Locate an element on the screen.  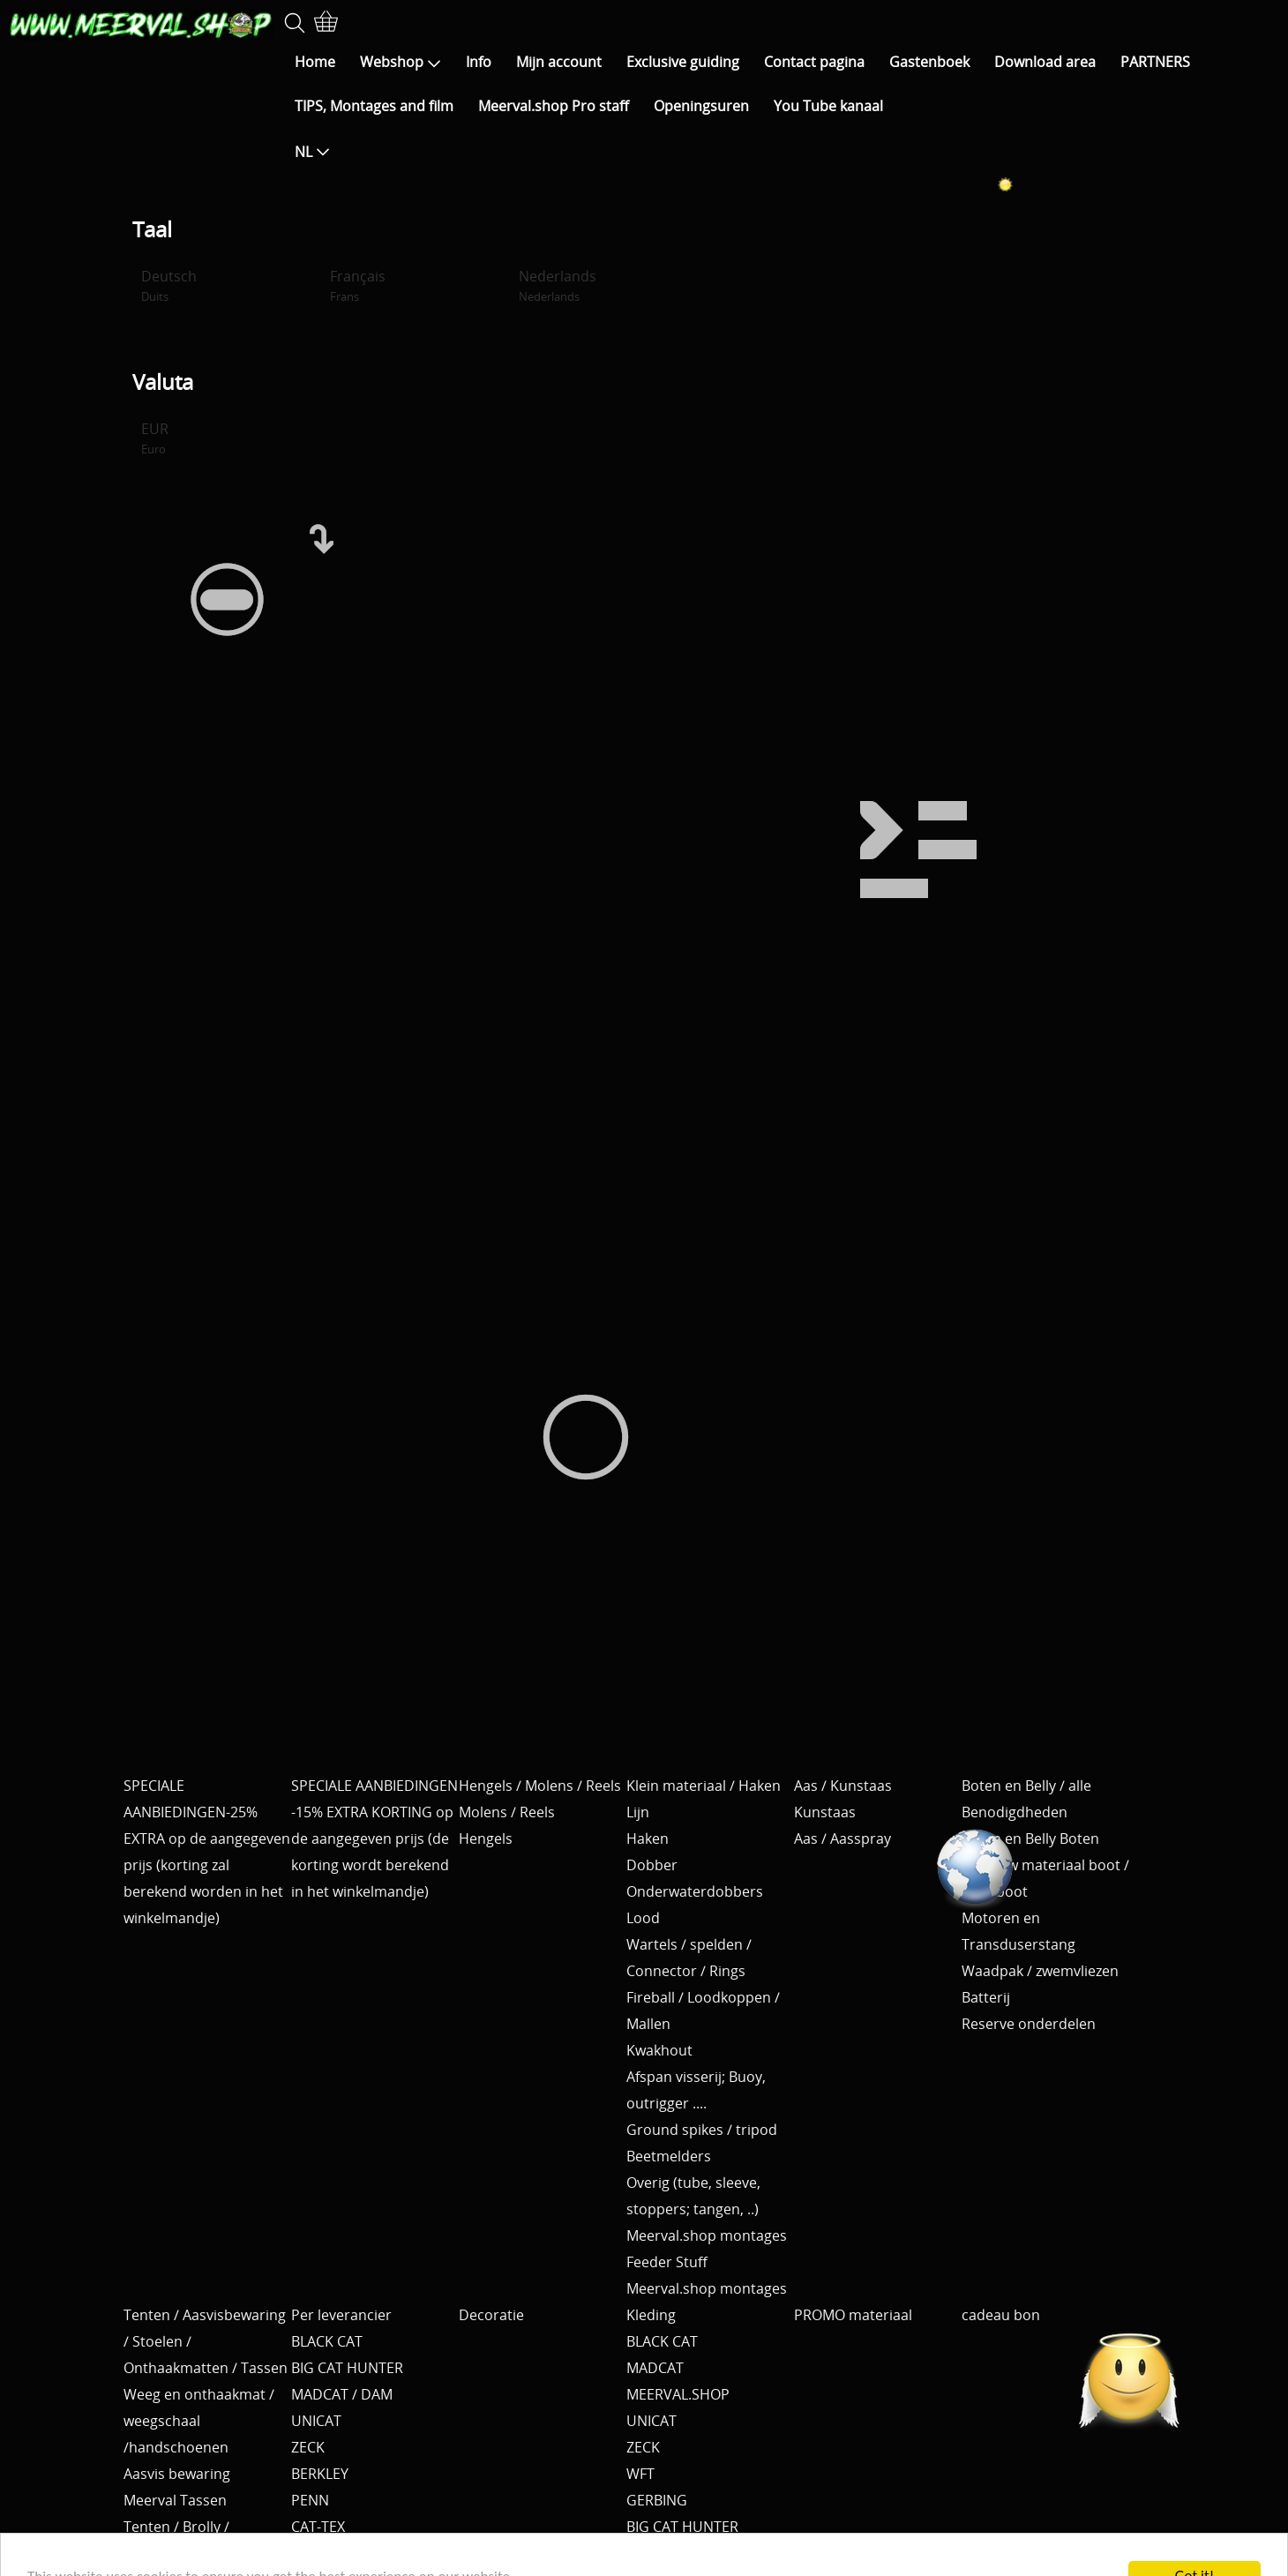
access internet and web applications is located at coordinates (976, 1868).